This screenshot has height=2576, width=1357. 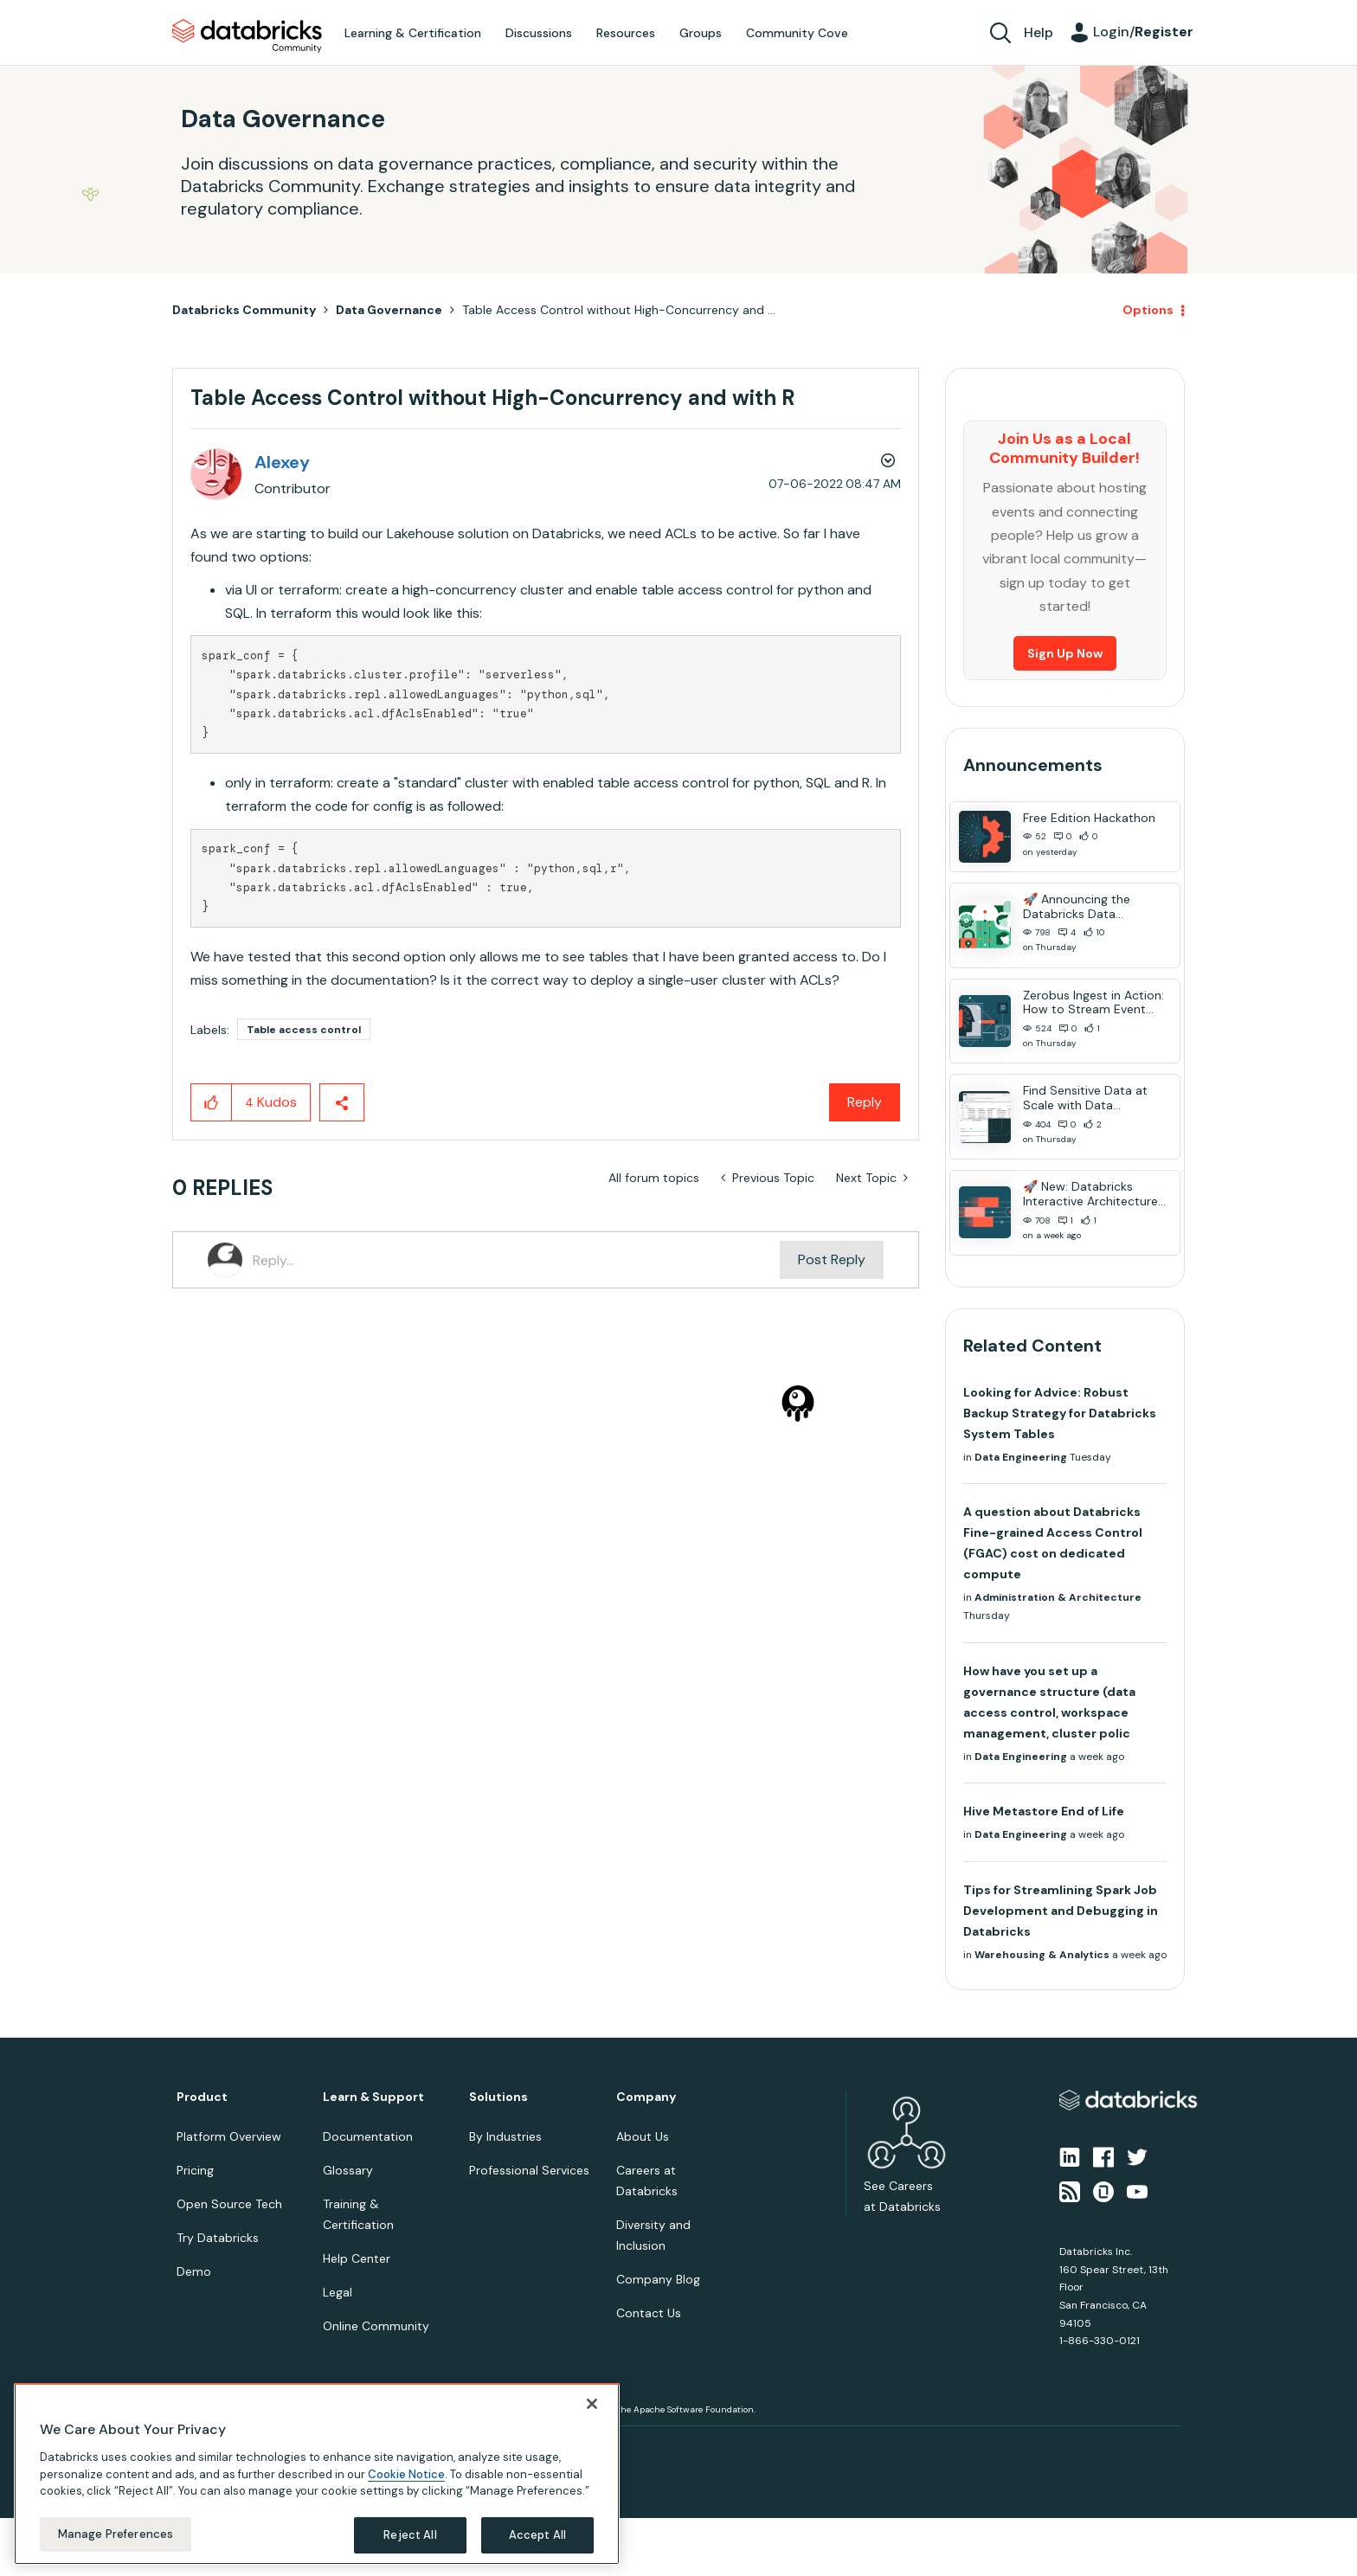 What do you see at coordinates (798, 1404) in the screenshot?
I see `livewire framework logo` at bounding box center [798, 1404].